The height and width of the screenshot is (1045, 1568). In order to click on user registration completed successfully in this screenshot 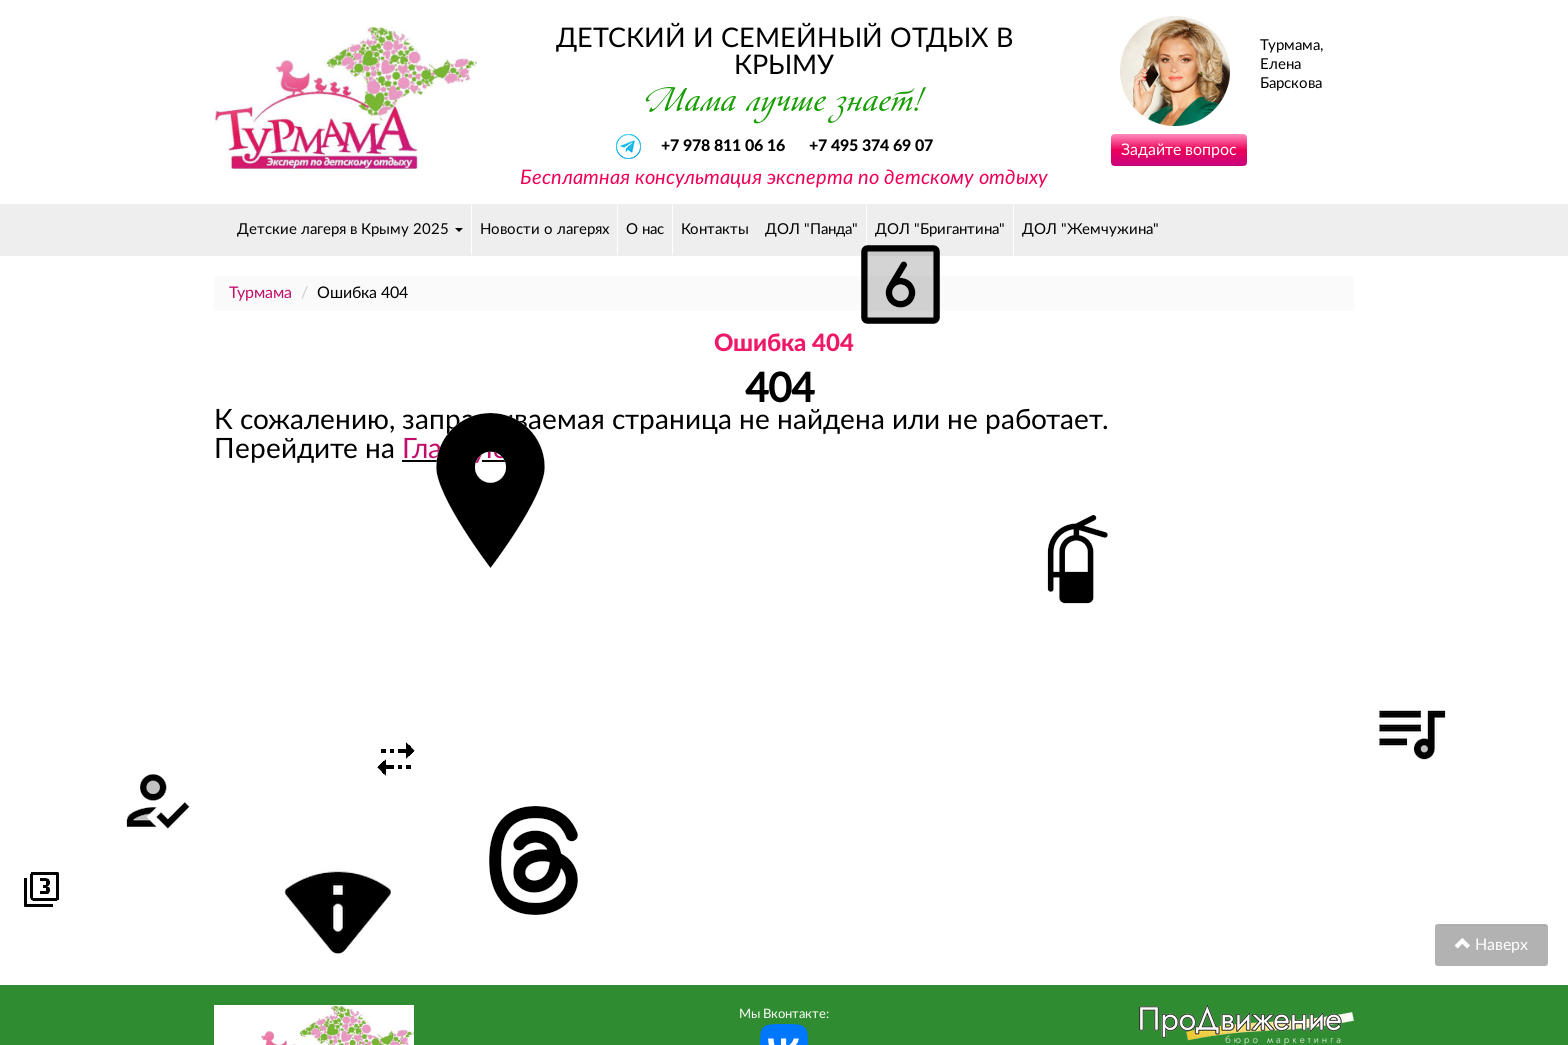, I will do `click(156, 800)`.